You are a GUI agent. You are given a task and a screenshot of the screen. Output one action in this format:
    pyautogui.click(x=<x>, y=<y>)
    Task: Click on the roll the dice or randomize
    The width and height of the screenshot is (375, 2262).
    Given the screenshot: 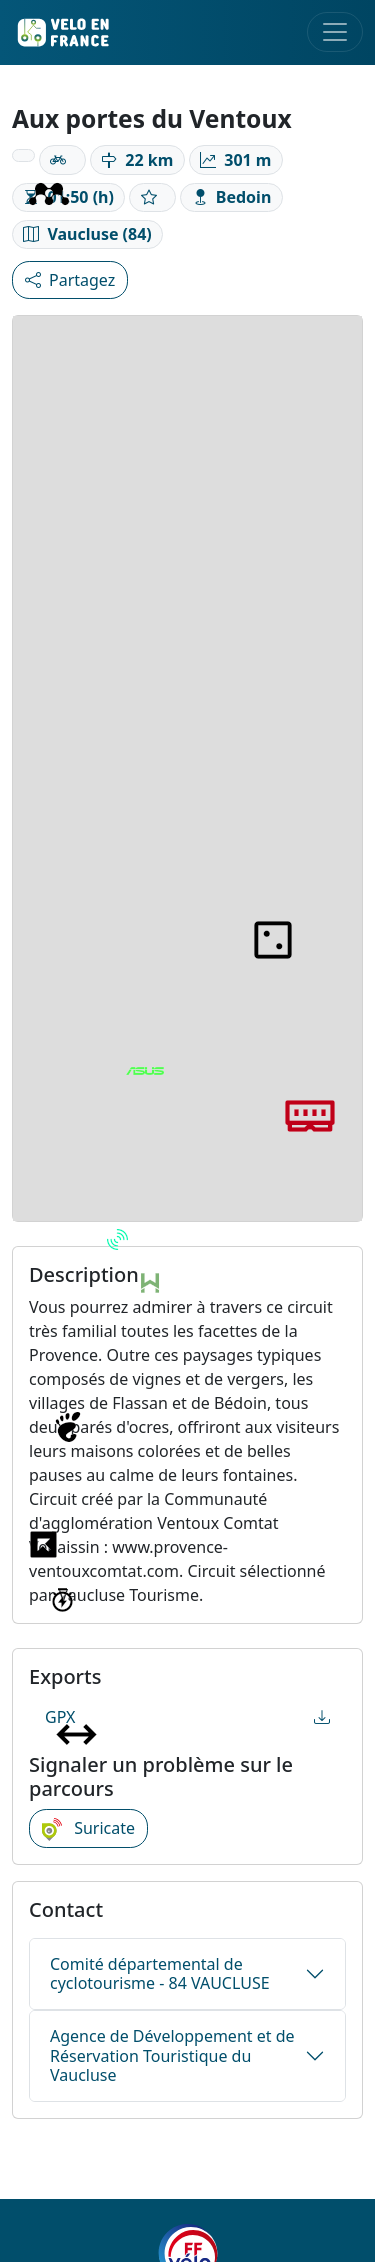 What is the action you would take?
    pyautogui.click(x=273, y=940)
    